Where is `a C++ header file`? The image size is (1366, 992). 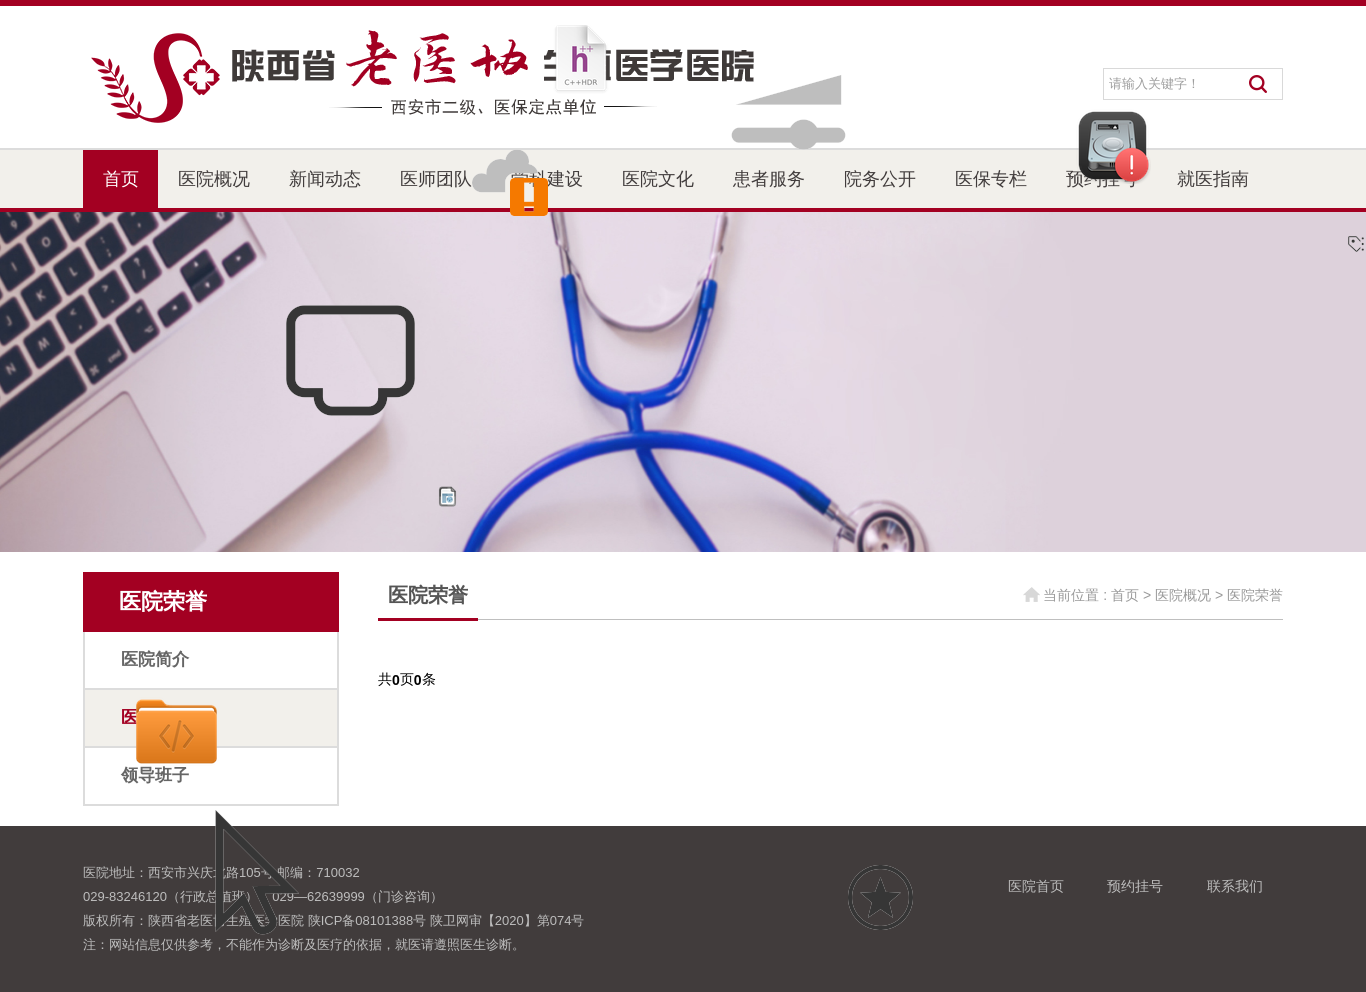 a C++ header file is located at coordinates (581, 59).